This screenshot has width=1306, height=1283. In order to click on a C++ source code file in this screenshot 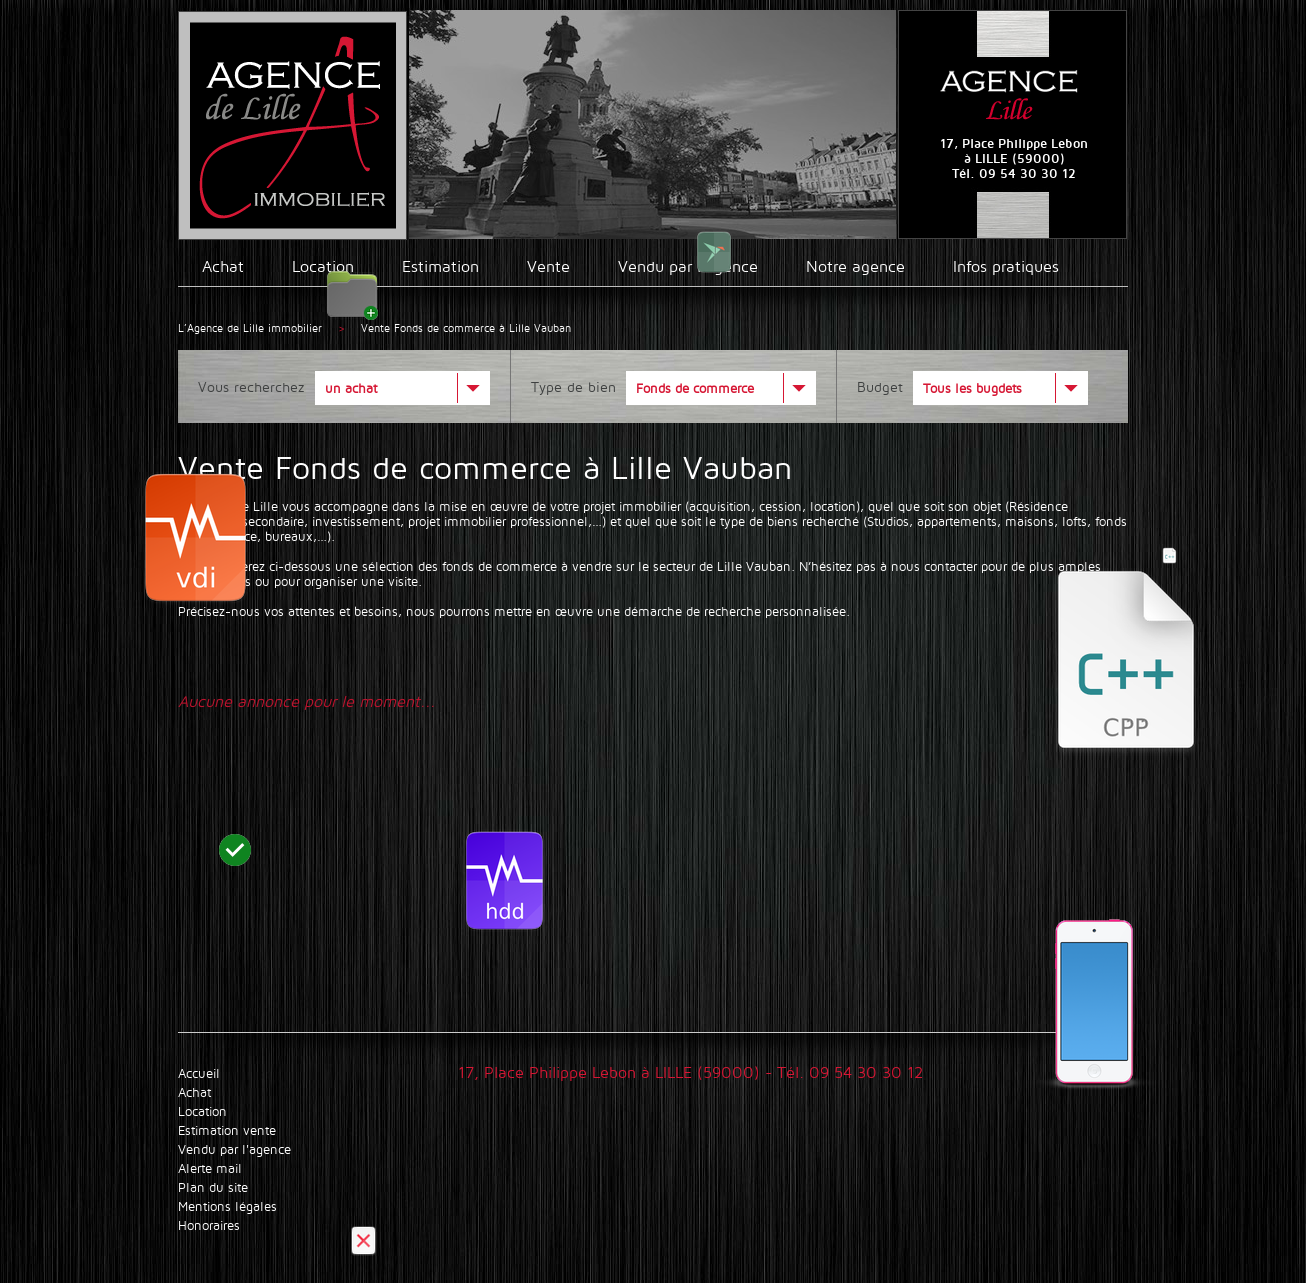, I will do `click(1126, 663)`.